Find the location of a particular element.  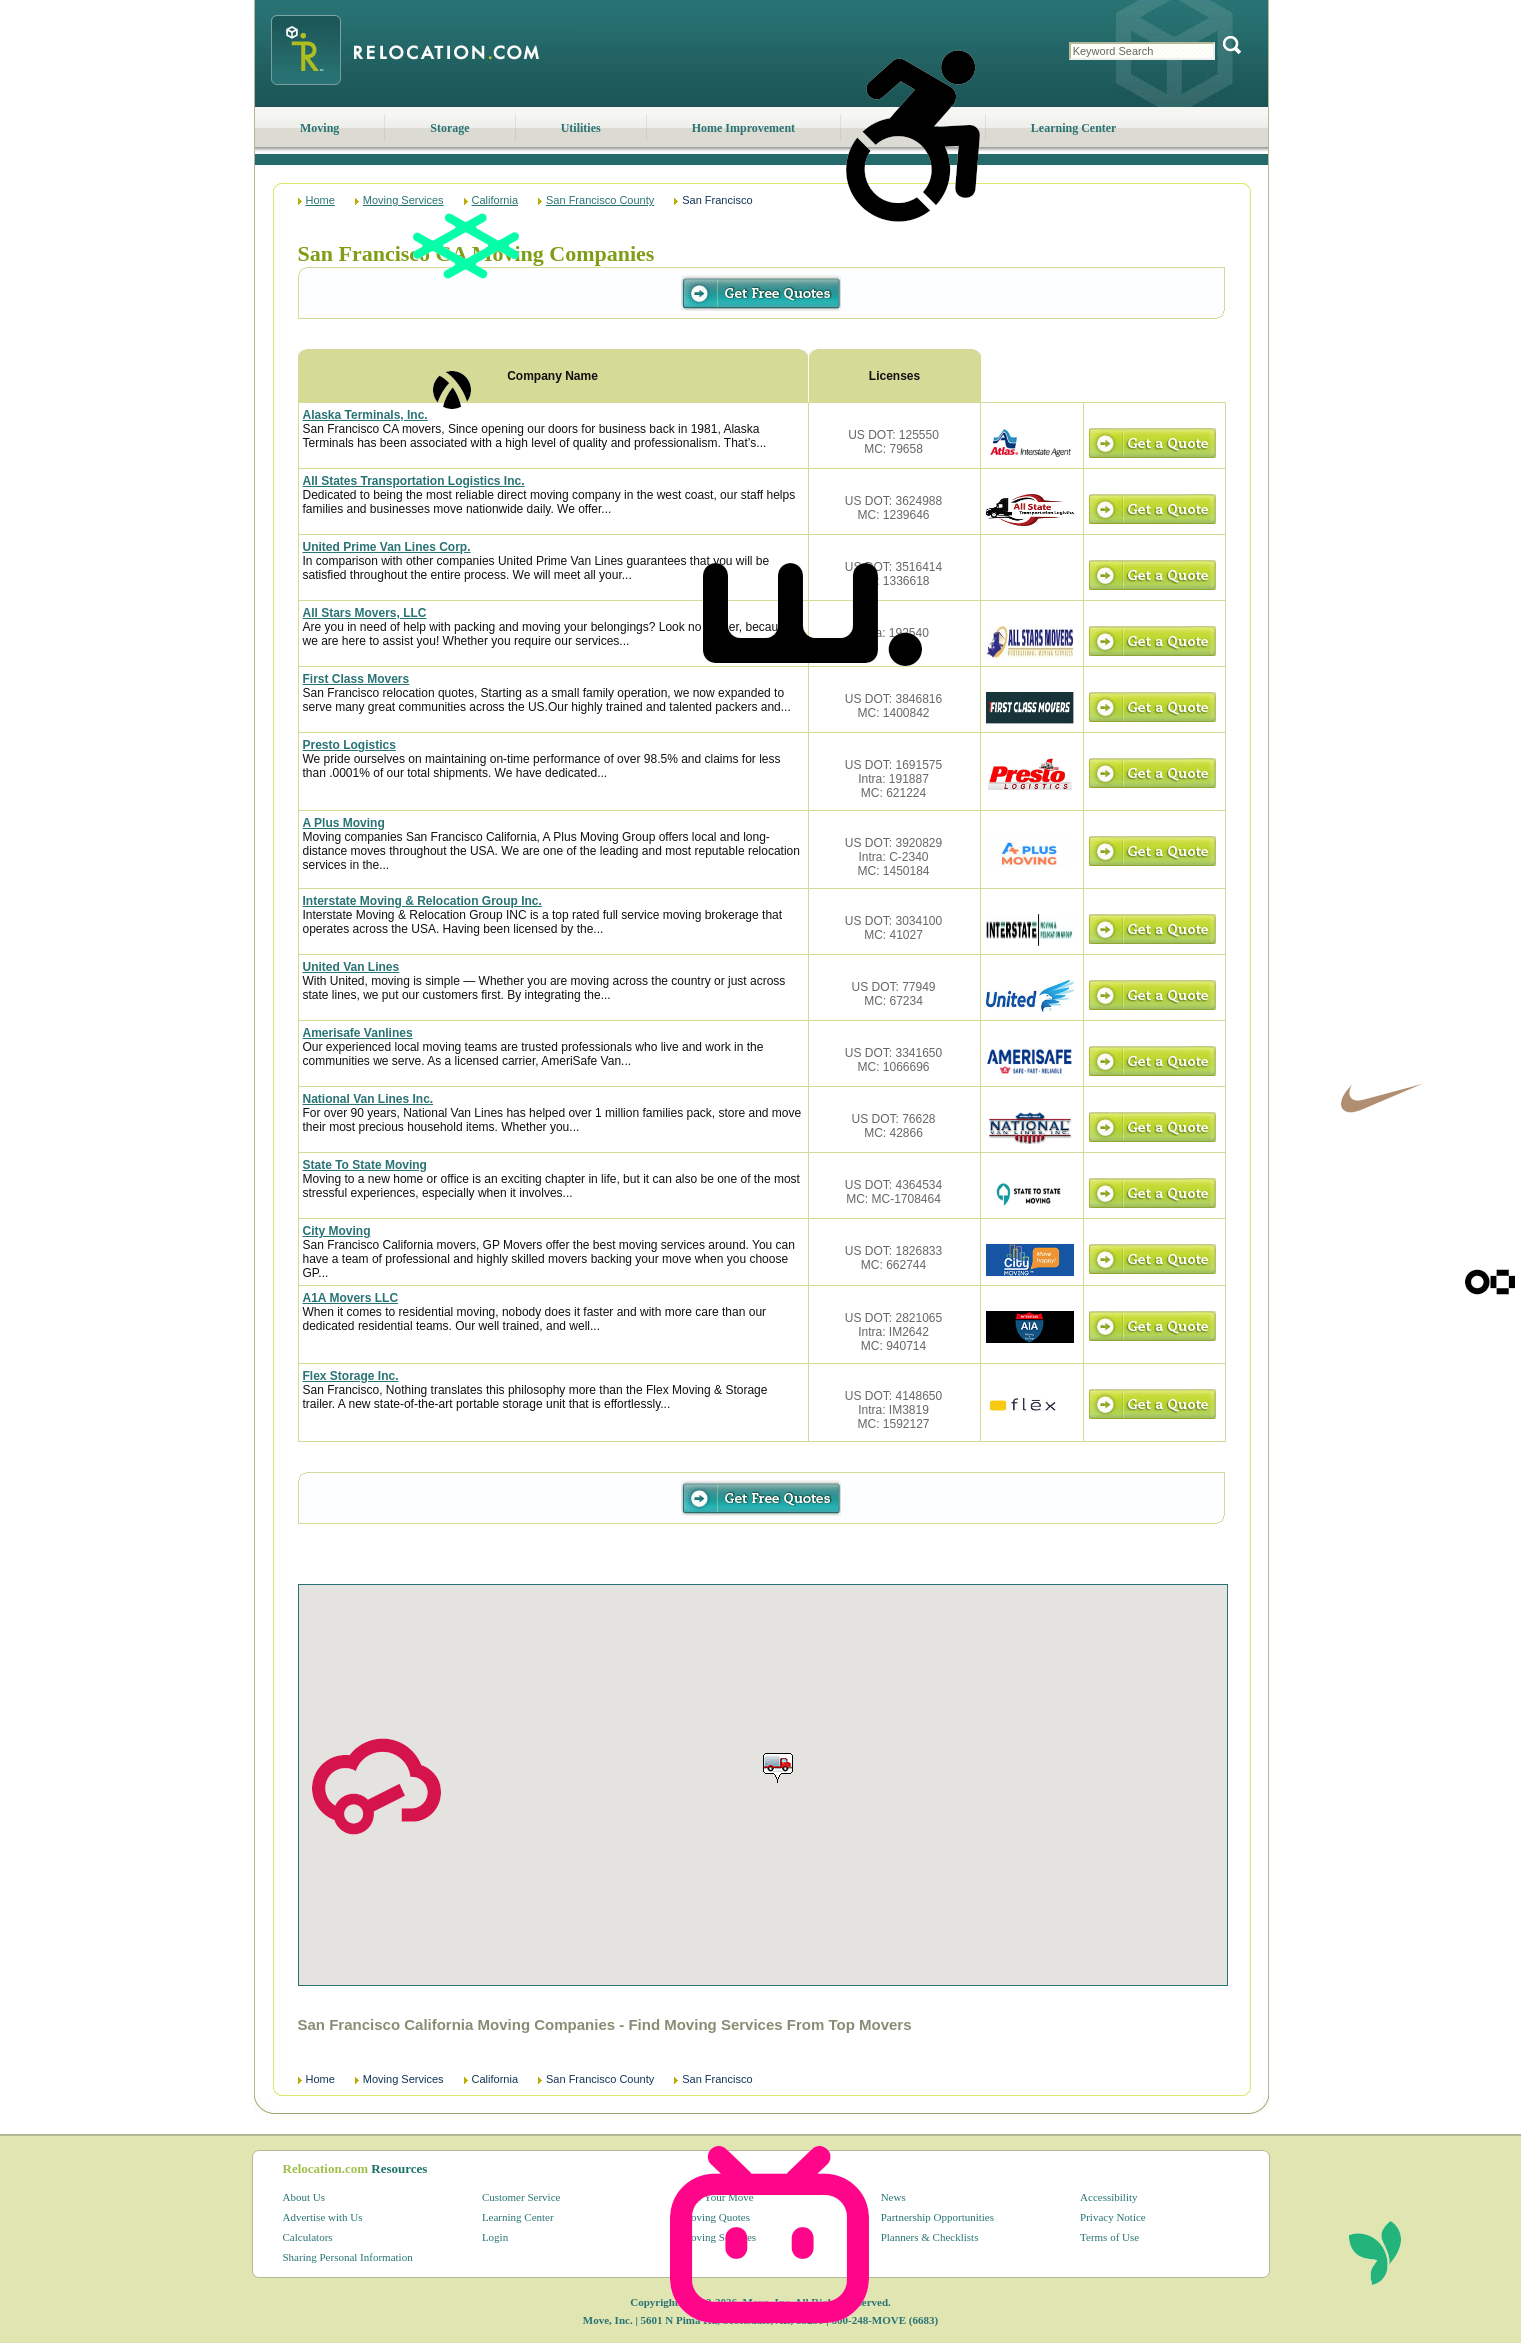

wagmi cryptocurrency/web3 library logo is located at coordinates (812, 614).